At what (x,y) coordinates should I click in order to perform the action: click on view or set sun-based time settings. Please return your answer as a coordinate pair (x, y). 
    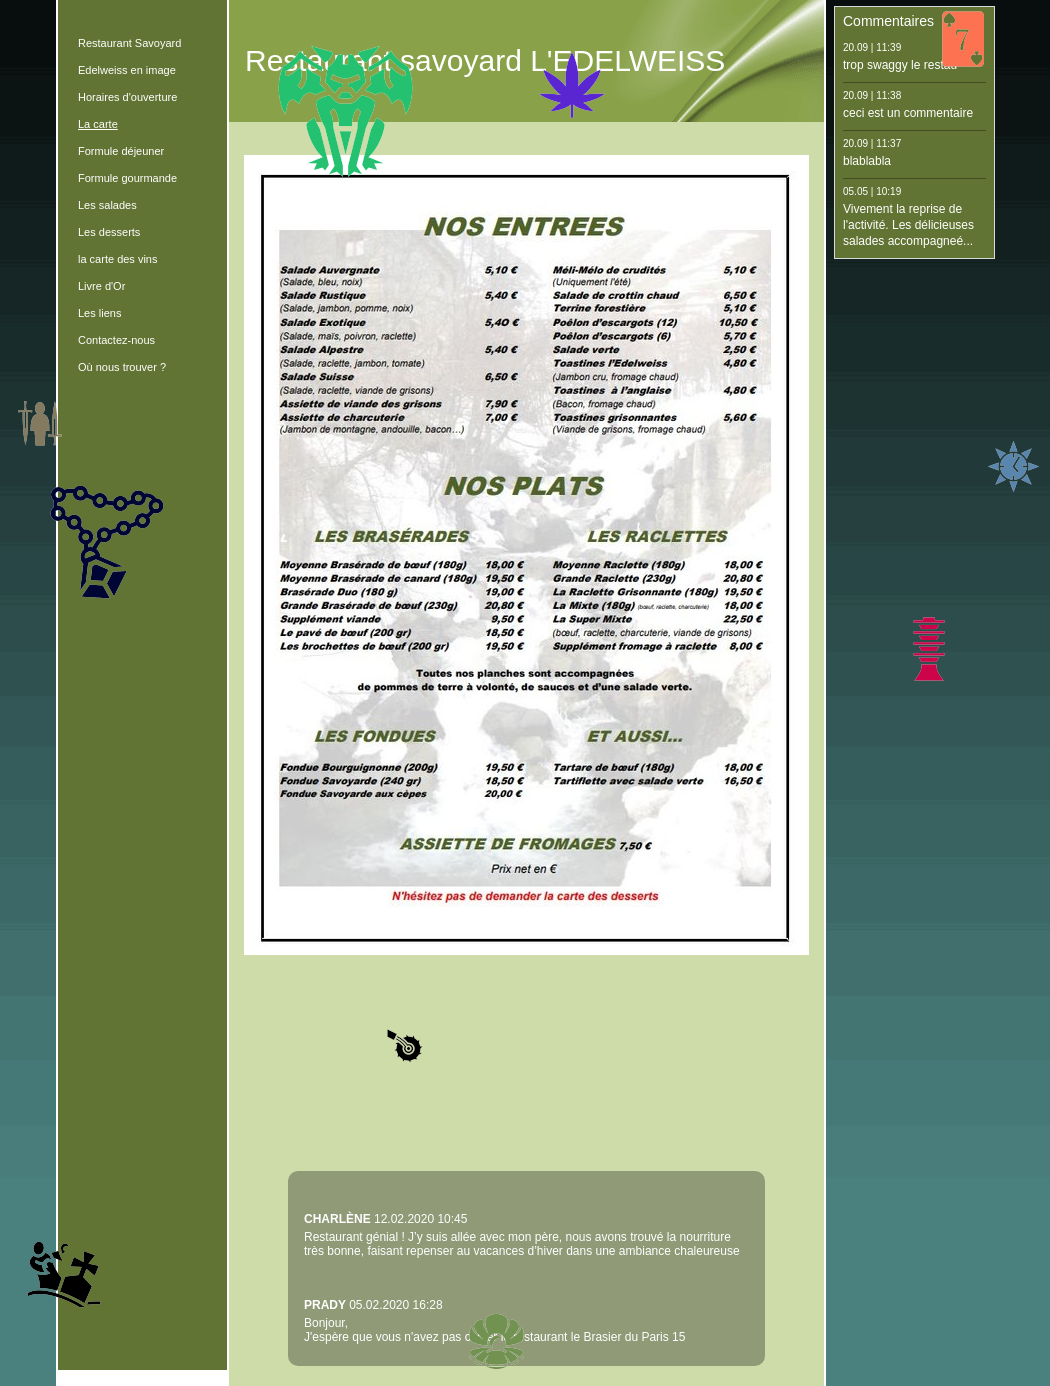
    Looking at the image, I should click on (1013, 466).